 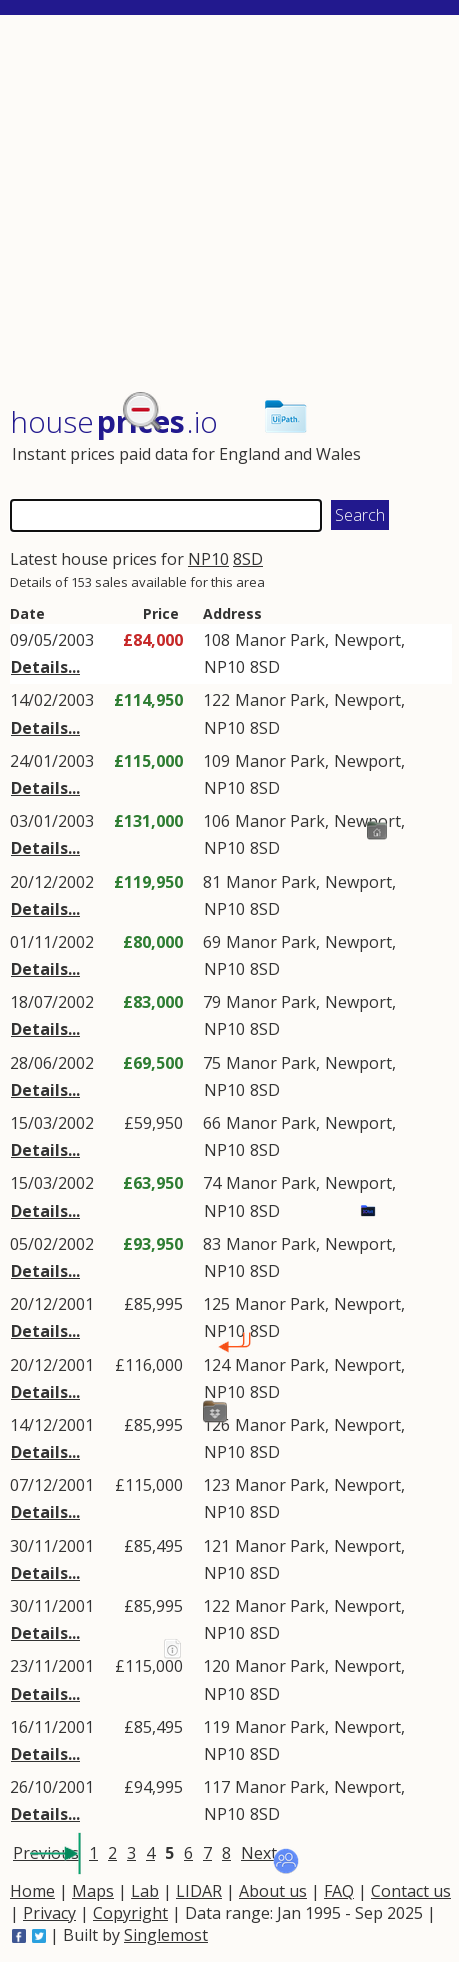 What do you see at coordinates (285, 417) in the screenshot?
I see `open UiPath project folder` at bounding box center [285, 417].